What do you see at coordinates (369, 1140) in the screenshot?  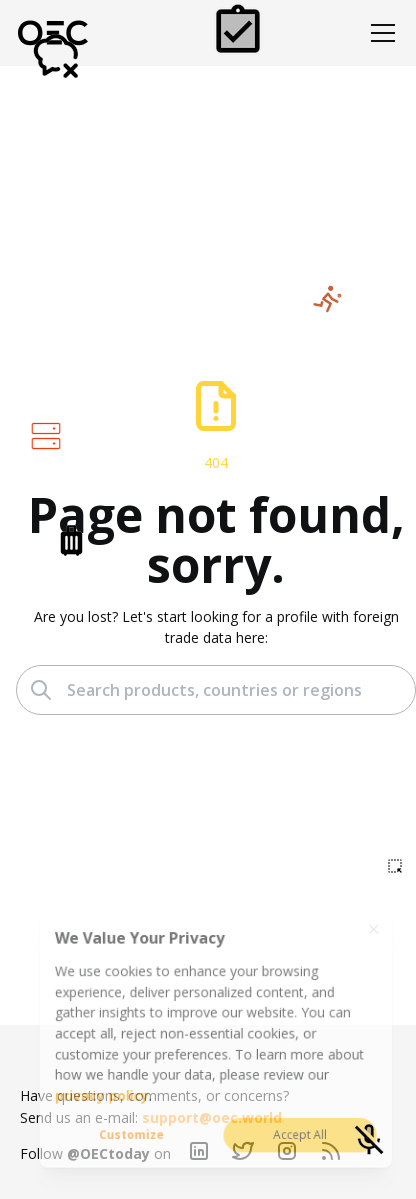 I see `mute your microphone` at bounding box center [369, 1140].